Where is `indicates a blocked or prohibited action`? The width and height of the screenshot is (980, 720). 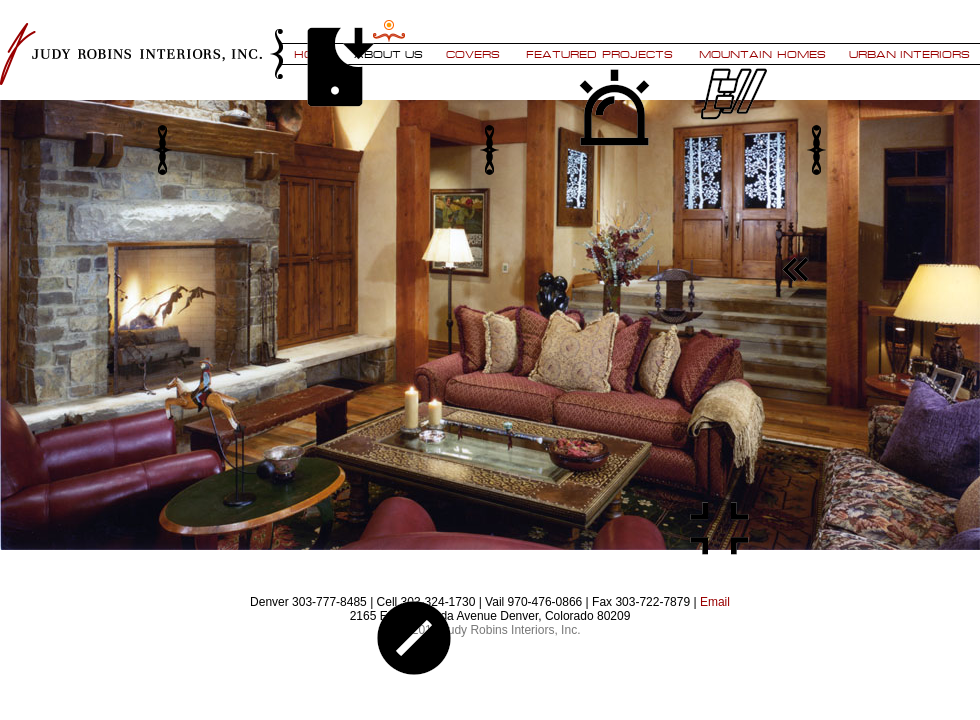
indicates a blocked or prohibited action is located at coordinates (414, 638).